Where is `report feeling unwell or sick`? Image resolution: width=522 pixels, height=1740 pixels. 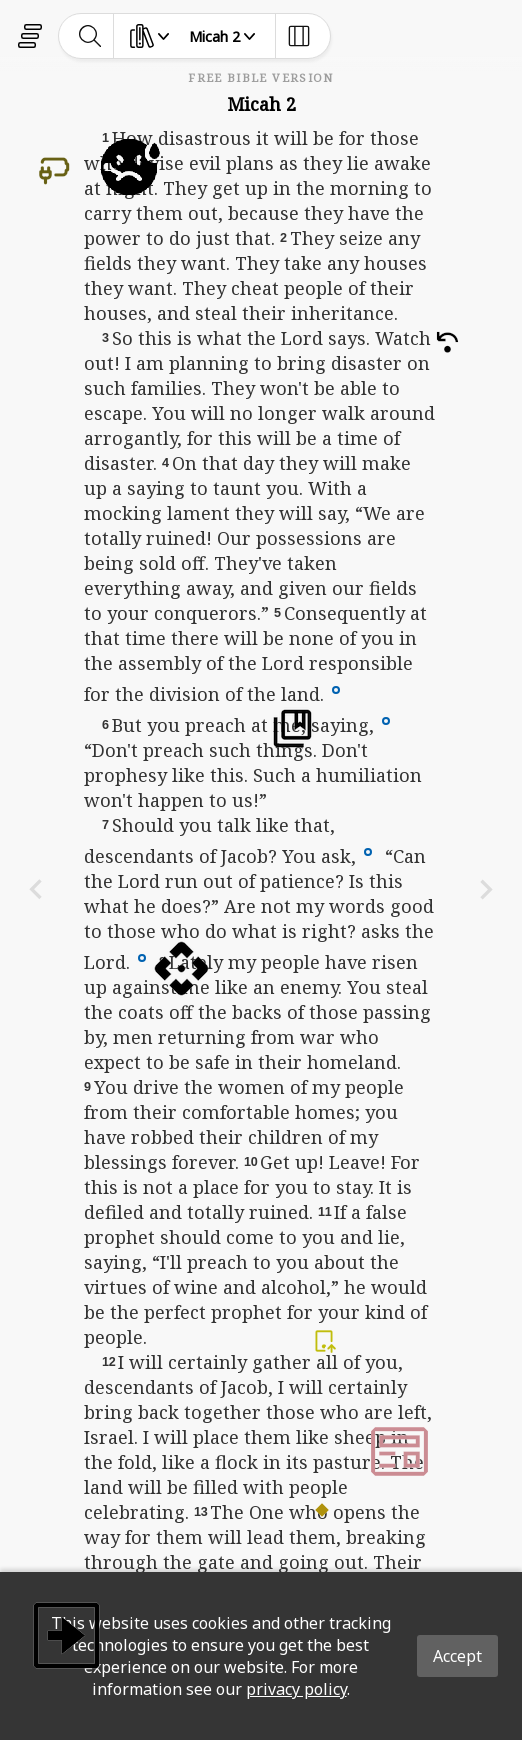 report feeling unwell or sick is located at coordinates (129, 167).